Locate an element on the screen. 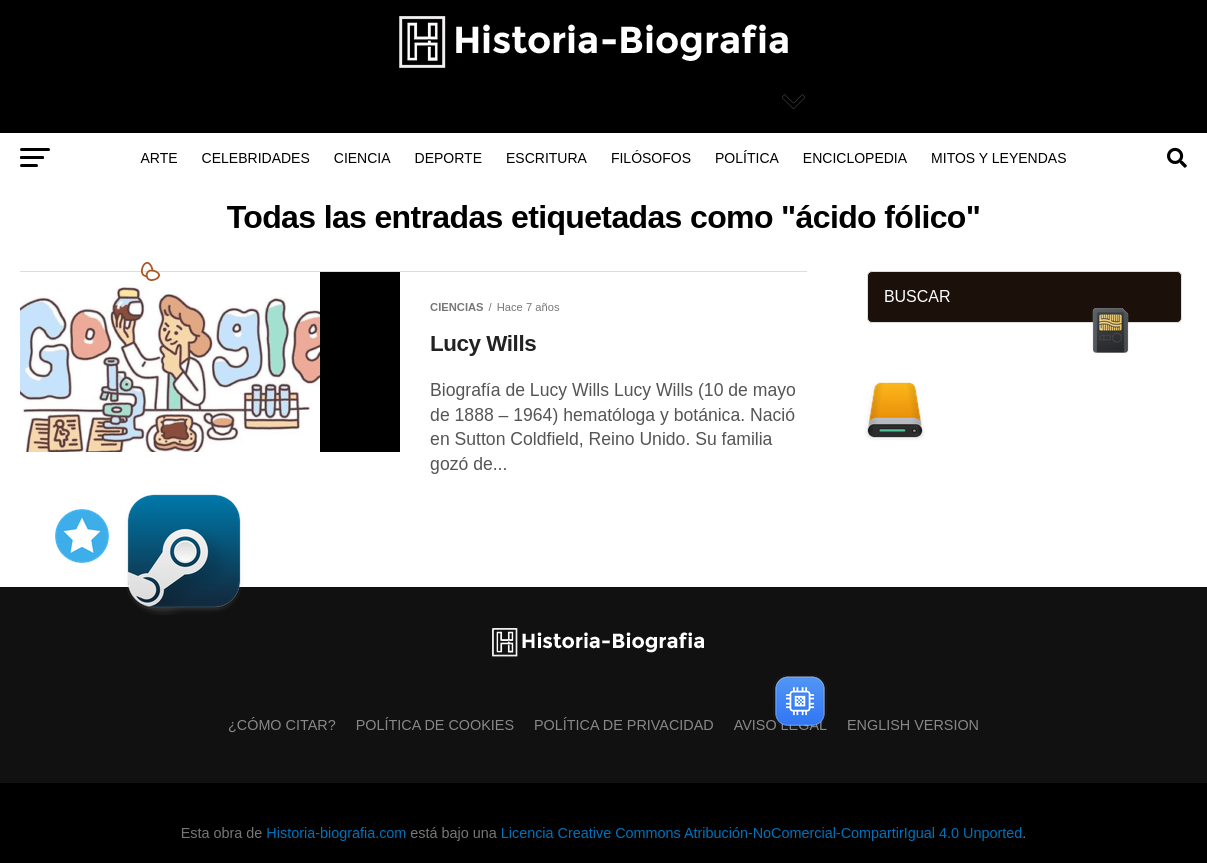 This screenshot has width=1207, height=863. browse egg or breakfast recipes is located at coordinates (150, 270).